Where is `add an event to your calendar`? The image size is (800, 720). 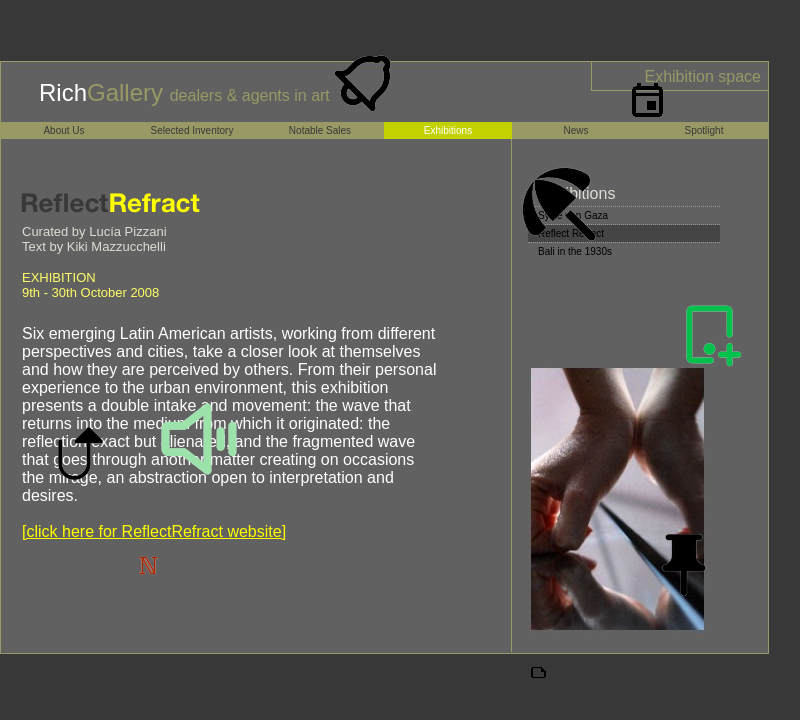
add an event to your calendar is located at coordinates (647, 101).